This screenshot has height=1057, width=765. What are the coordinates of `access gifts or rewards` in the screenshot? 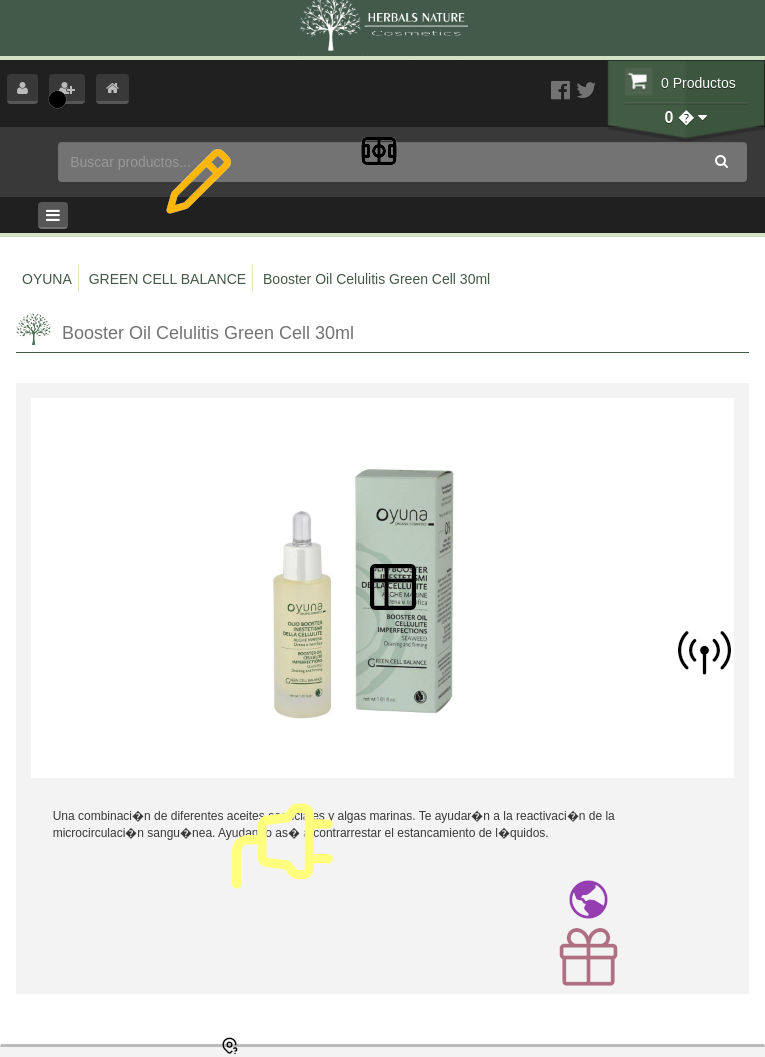 It's located at (588, 959).